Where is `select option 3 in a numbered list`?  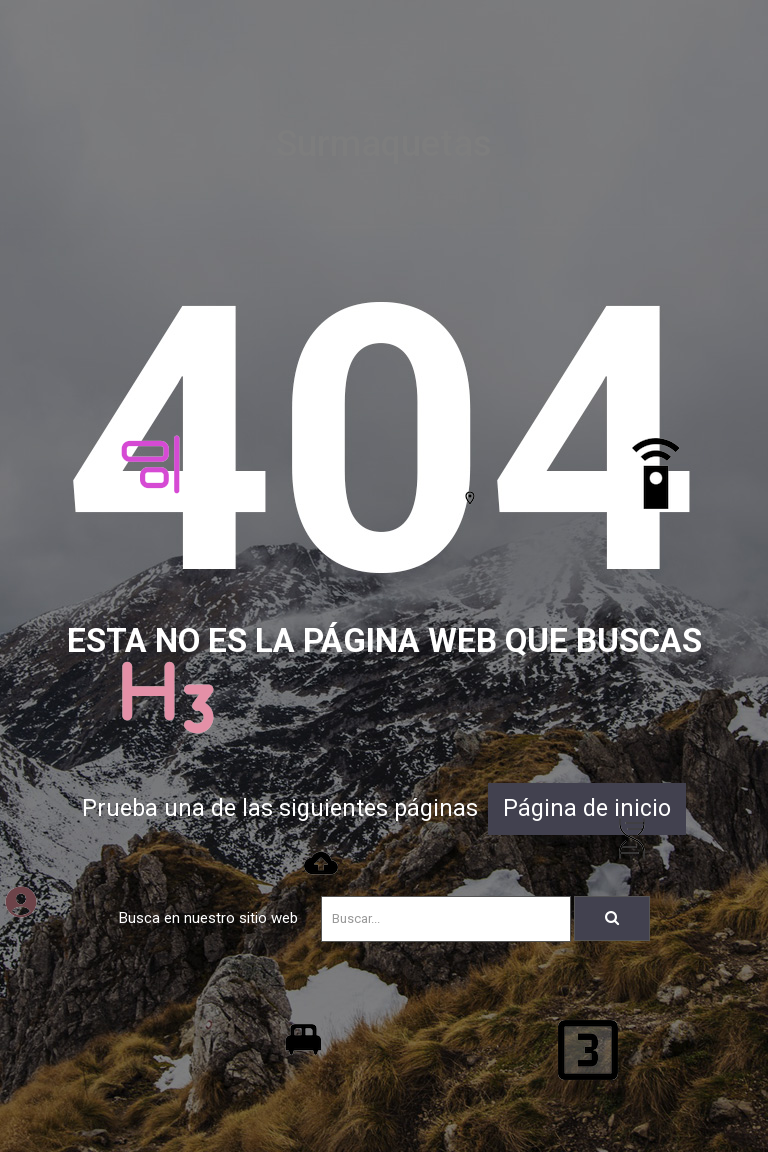
select option 3 in a numbered list is located at coordinates (588, 1050).